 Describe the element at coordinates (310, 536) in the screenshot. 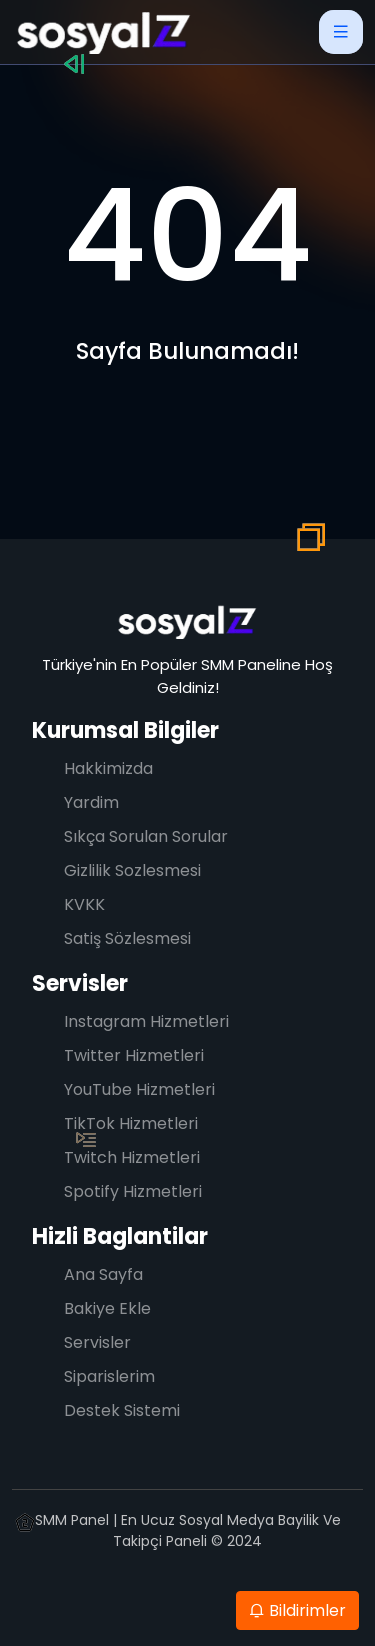

I see `restore window to previous size` at that location.